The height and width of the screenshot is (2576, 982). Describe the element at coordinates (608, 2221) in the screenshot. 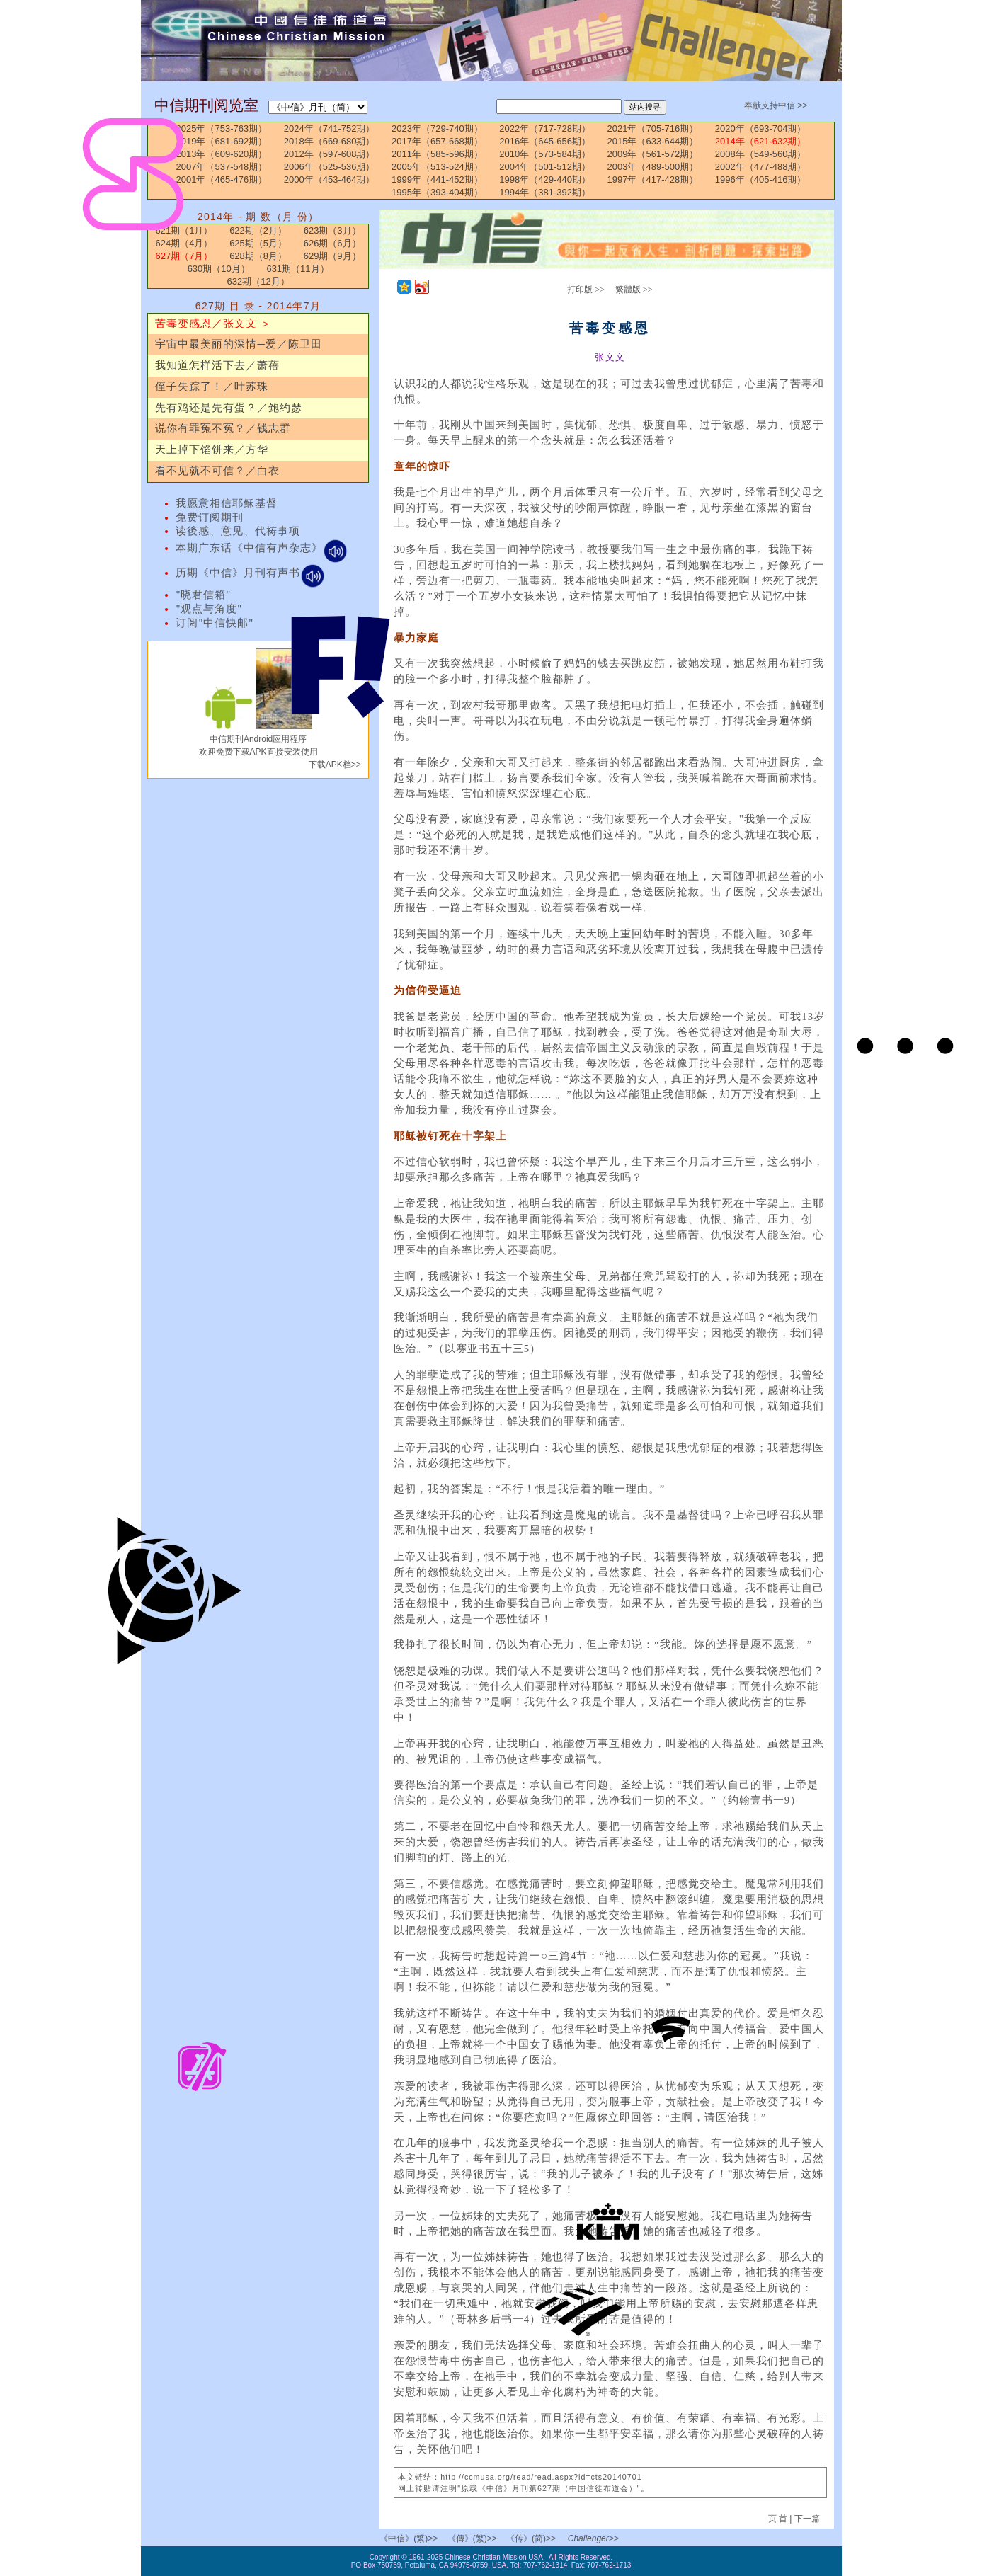

I see `visit KLM airline website or app` at that location.